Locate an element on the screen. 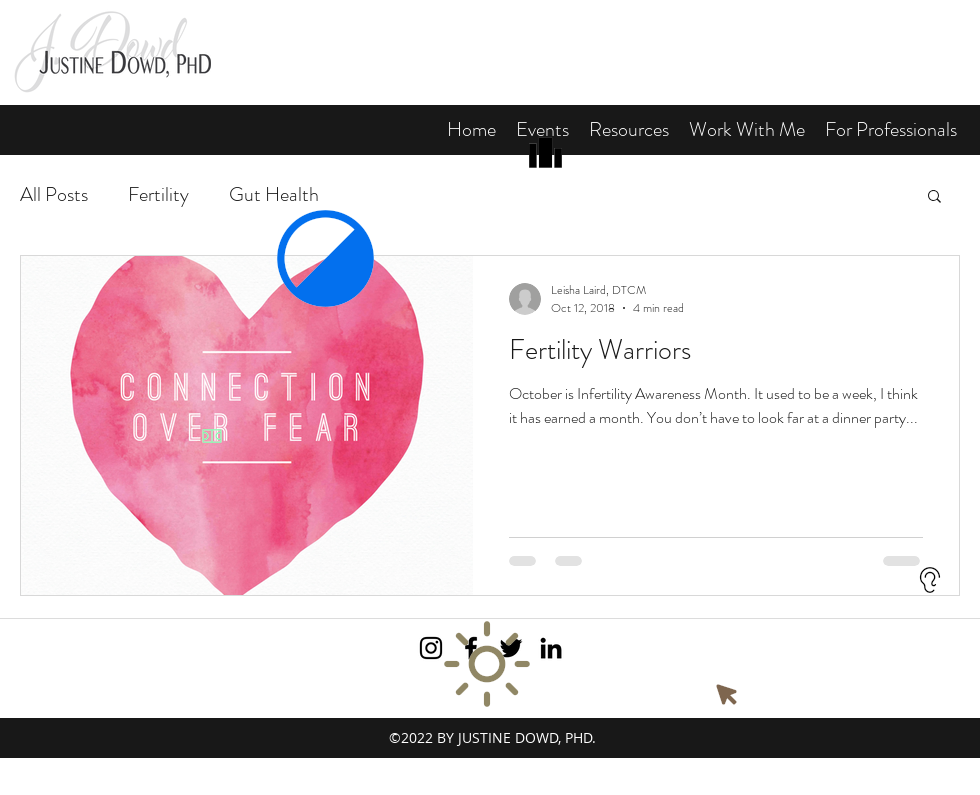 The image size is (980, 795). toggle contrast or dark/light mode is located at coordinates (325, 258).